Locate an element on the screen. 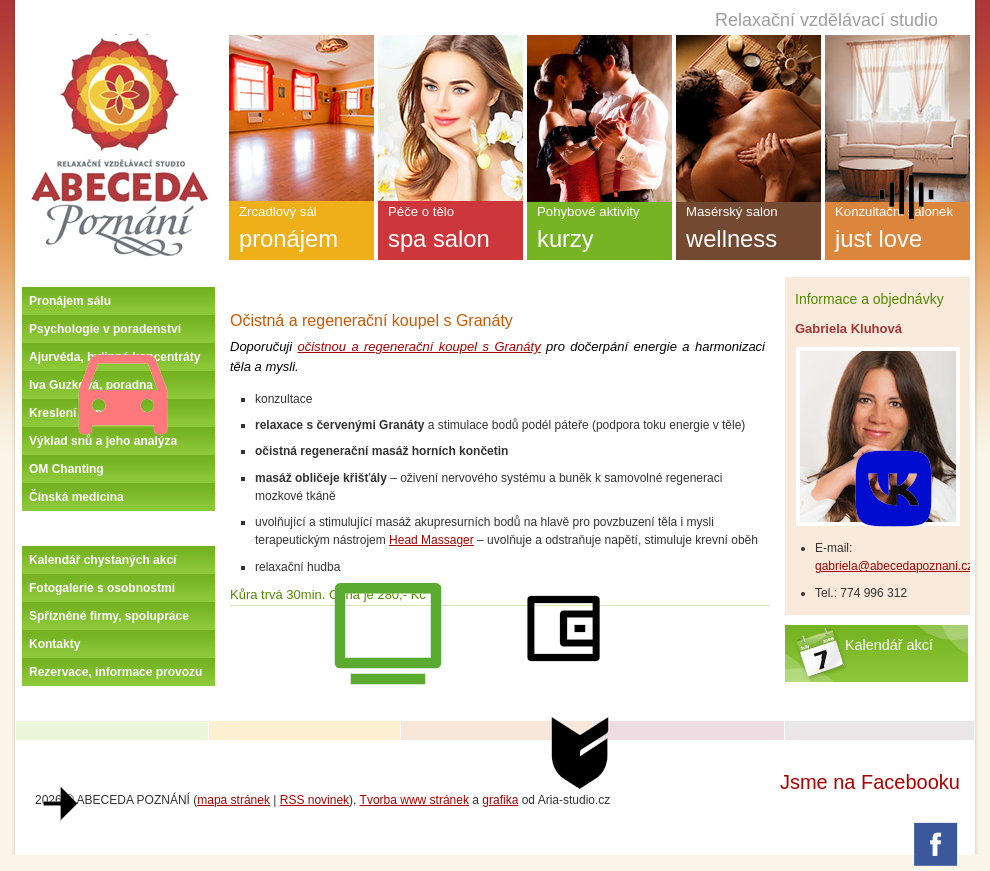  access your wallet or payment methods is located at coordinates (563, 628).